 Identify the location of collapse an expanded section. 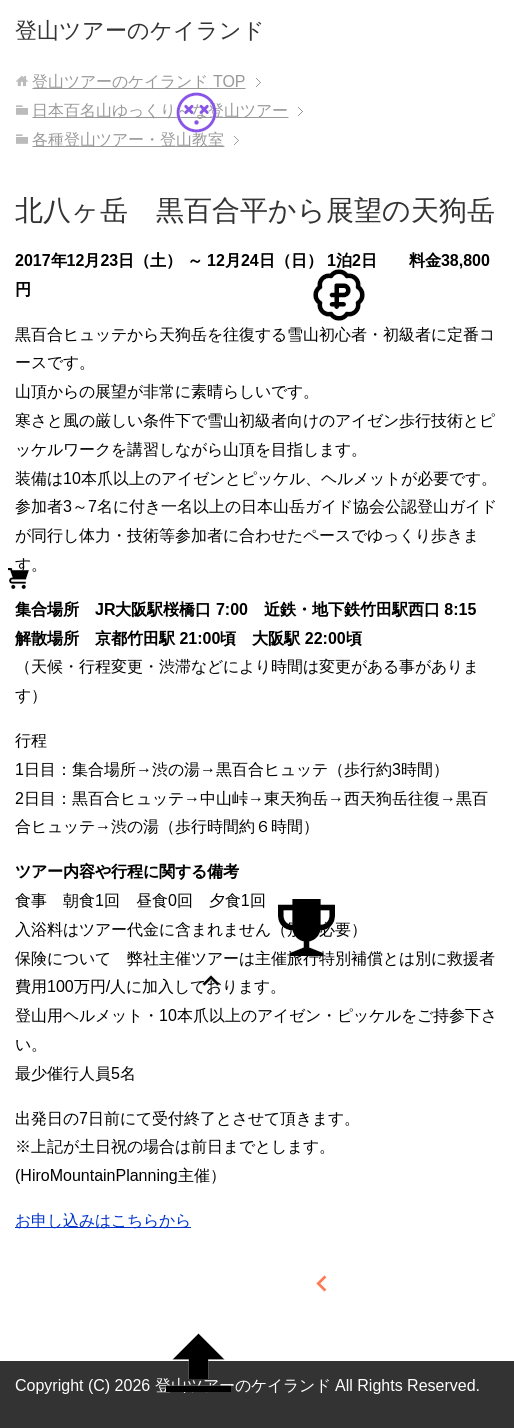
(211, 981).